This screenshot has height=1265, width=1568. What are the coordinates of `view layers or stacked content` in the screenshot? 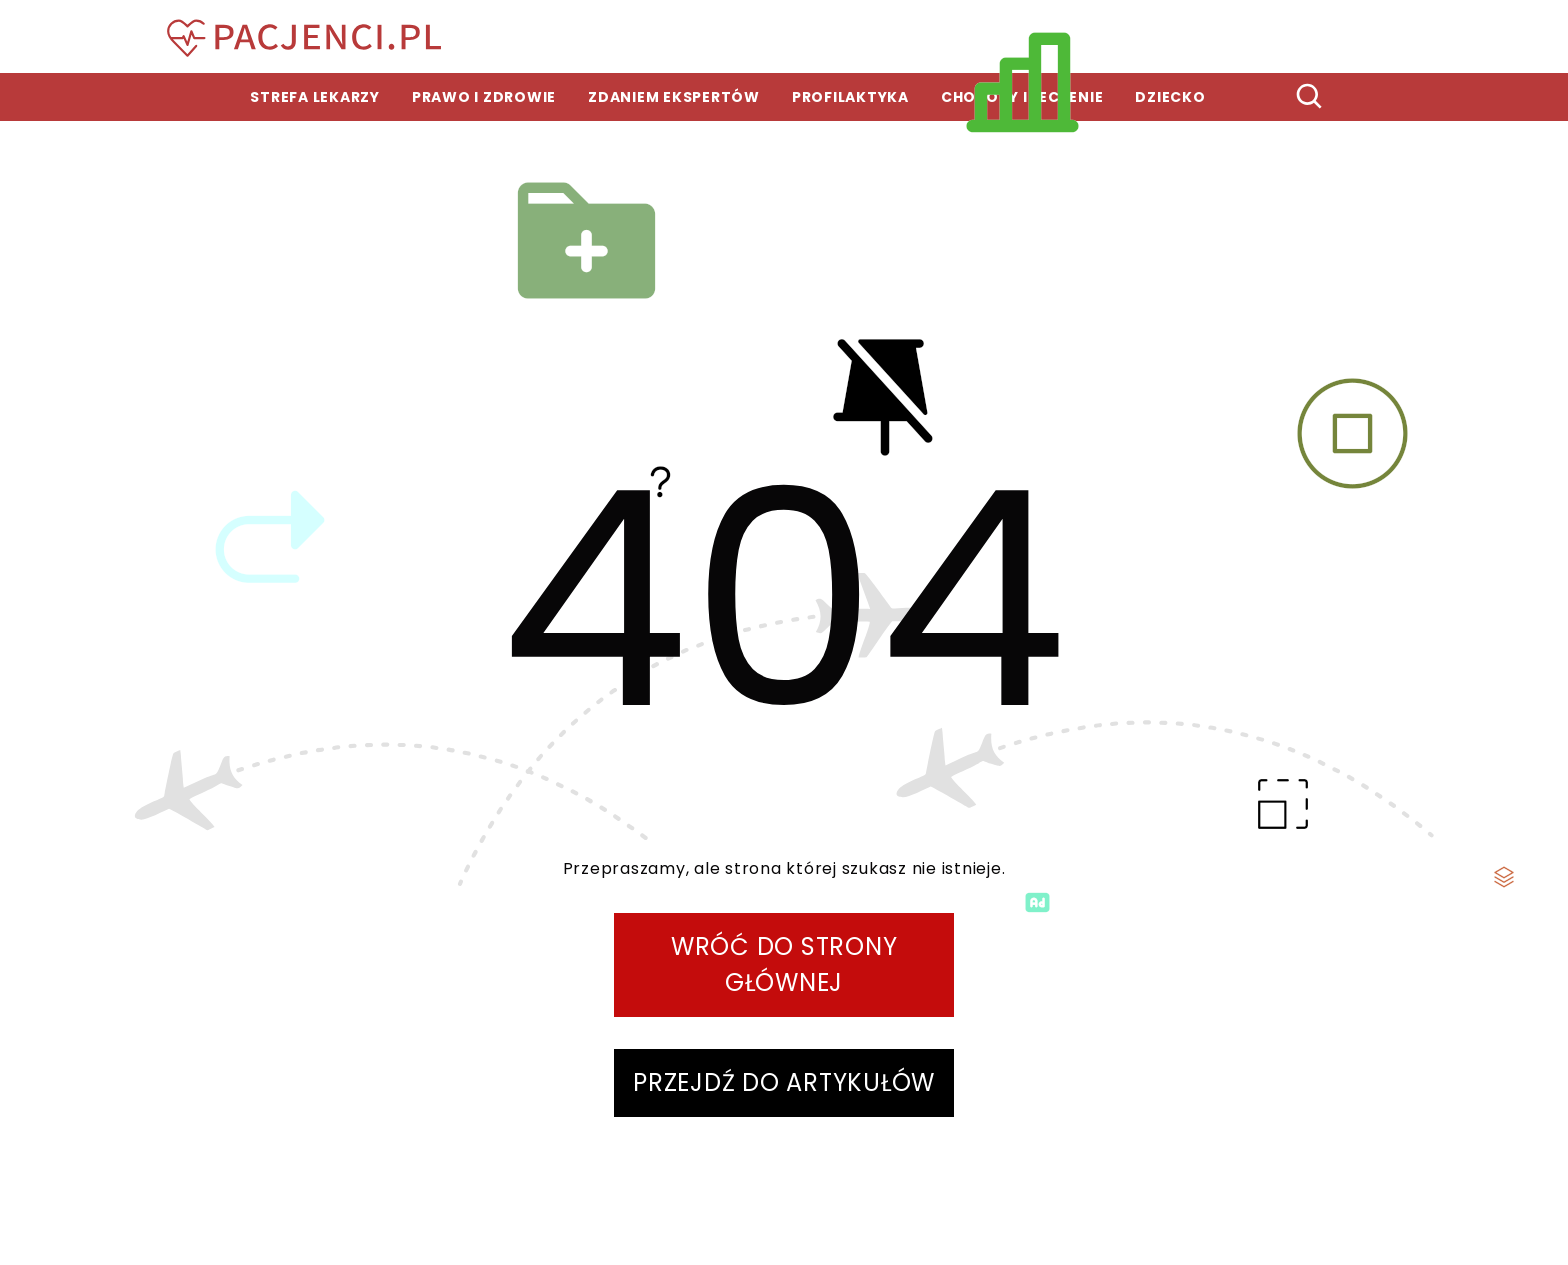 It's located at (1504, 877).